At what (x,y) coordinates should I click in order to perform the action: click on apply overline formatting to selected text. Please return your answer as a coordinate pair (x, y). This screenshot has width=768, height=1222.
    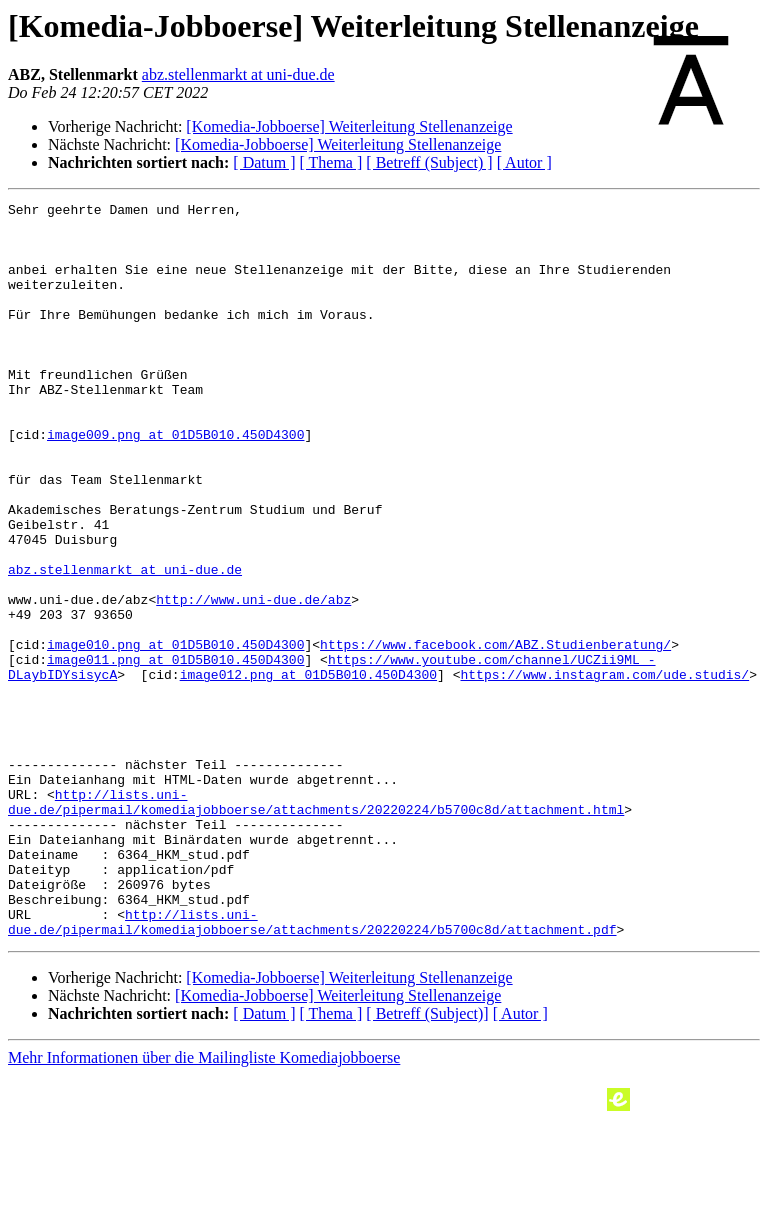
    Looking at the image, I should click on (691, 78).